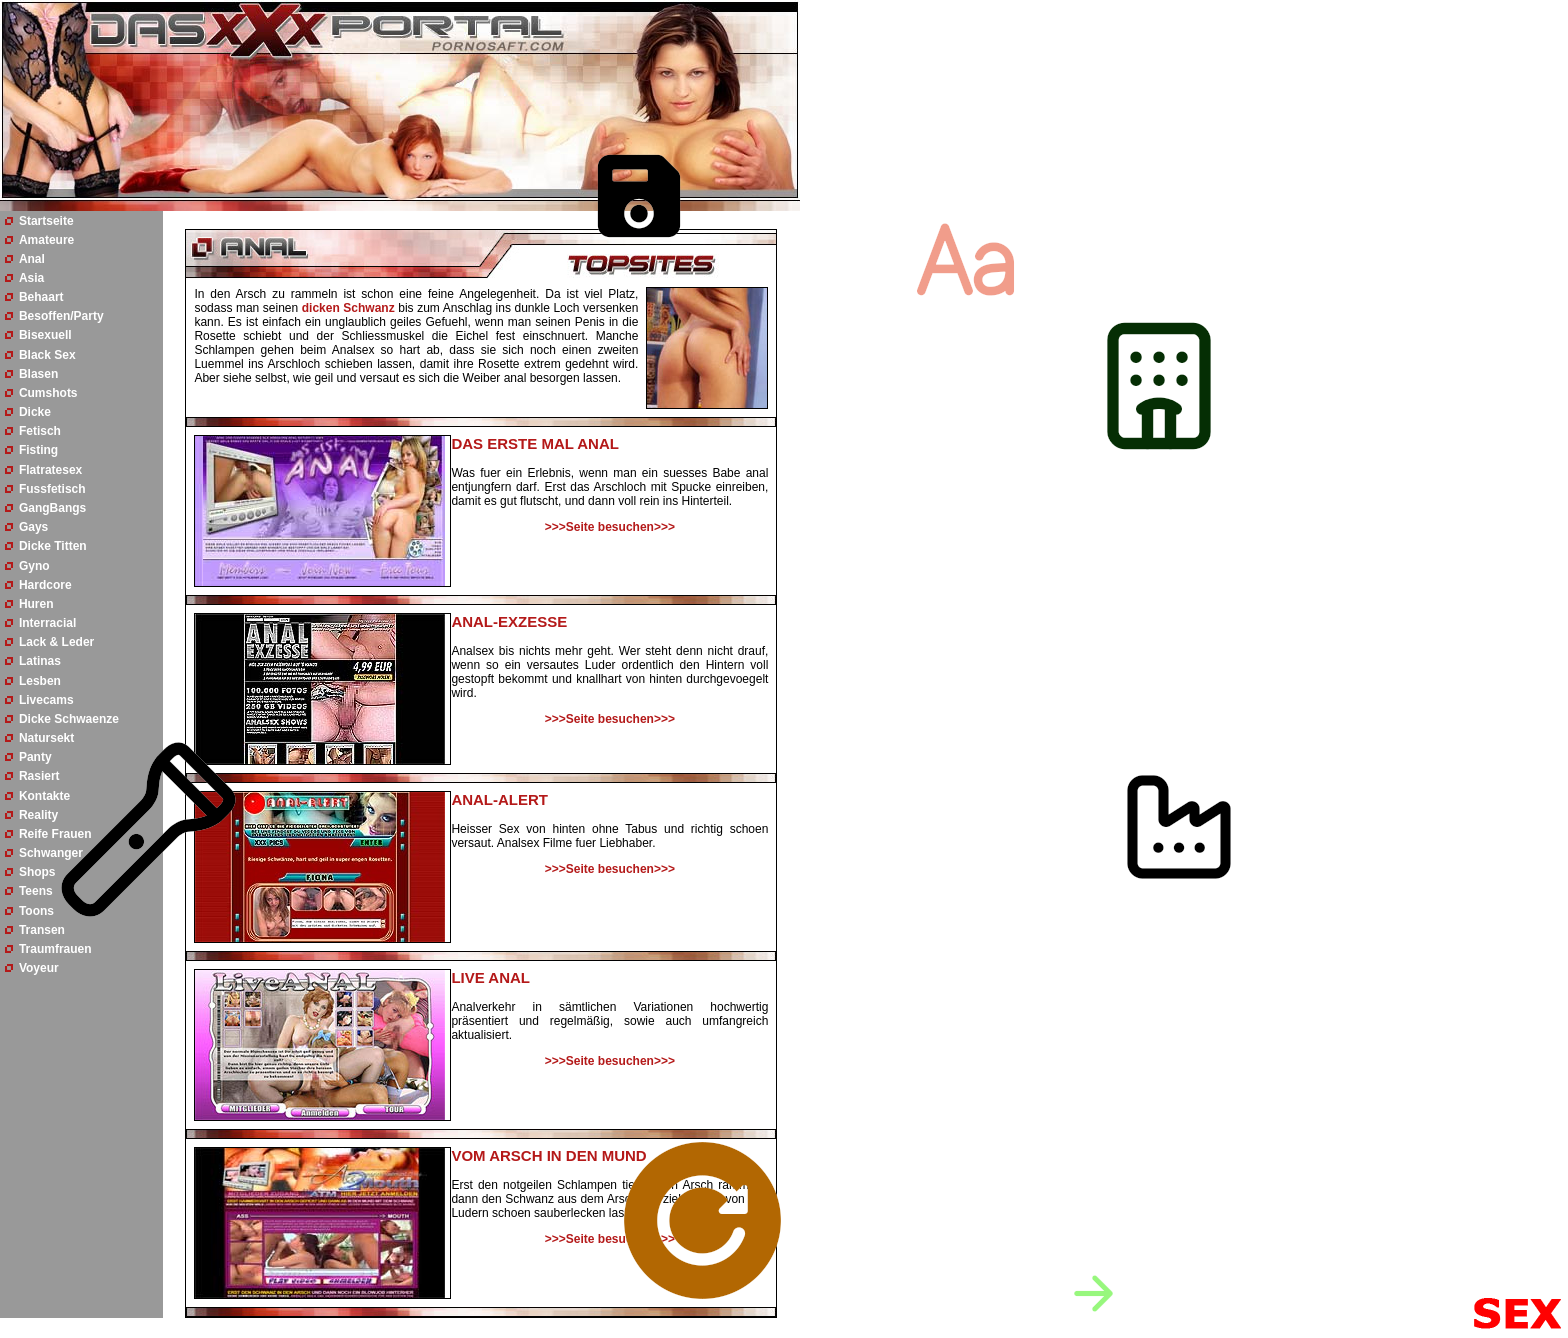  I want to click on view manufacturing or production settings, so click(1179, 827).